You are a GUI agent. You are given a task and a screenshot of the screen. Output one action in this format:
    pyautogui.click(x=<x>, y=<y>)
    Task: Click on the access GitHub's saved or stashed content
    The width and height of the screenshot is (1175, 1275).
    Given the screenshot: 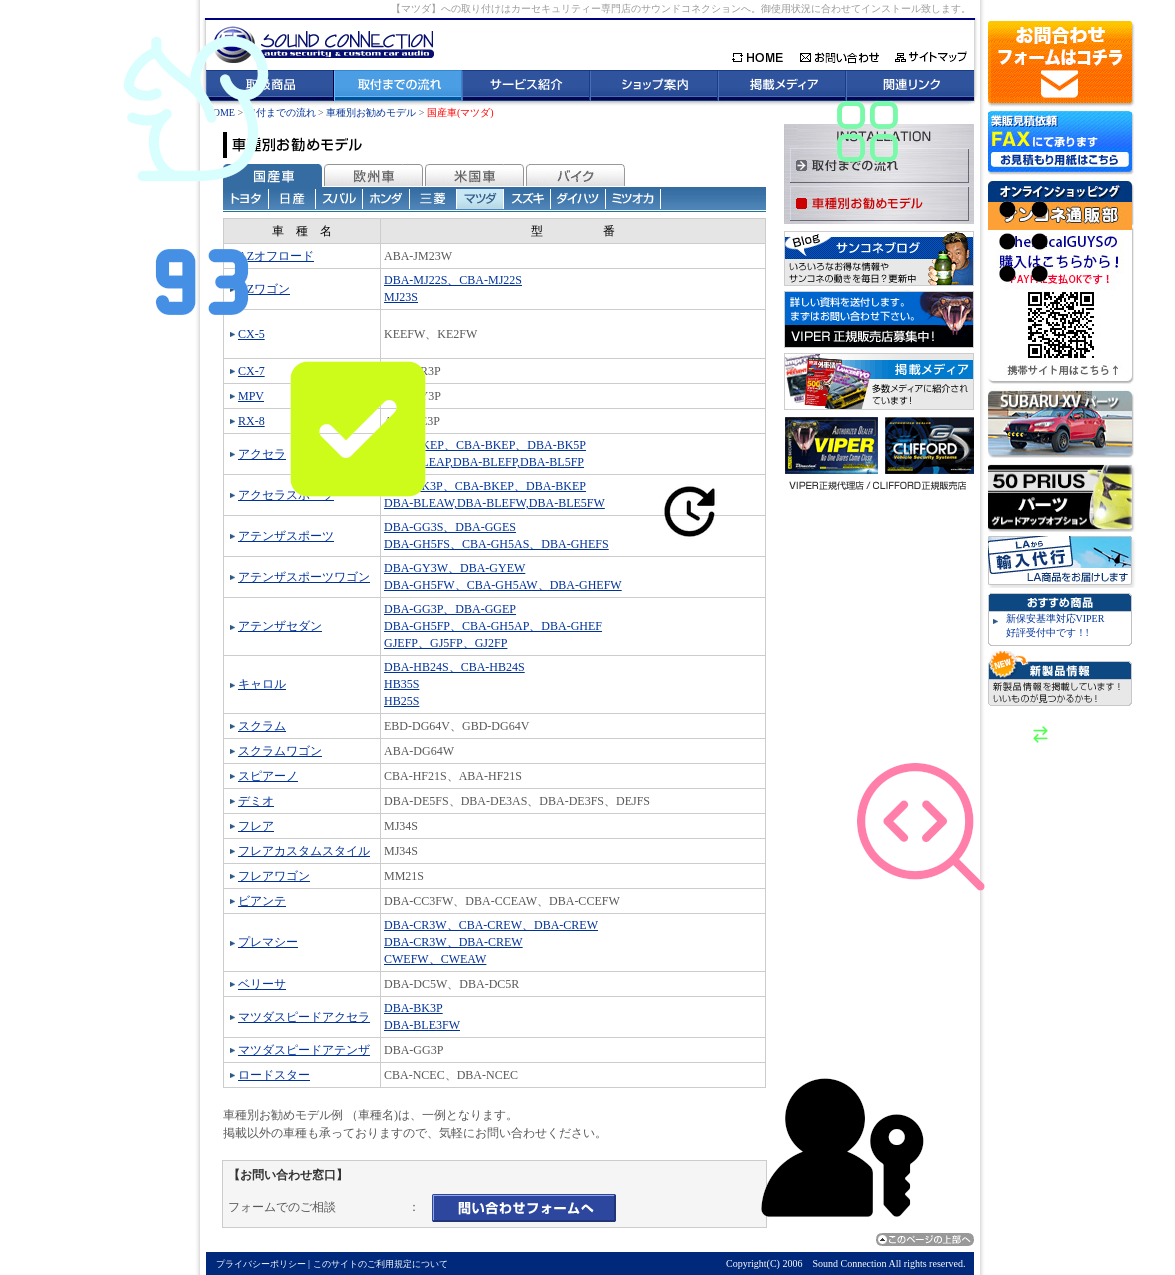 What is the action you would take?
    pyautogui.click(x=192, y=105)
    